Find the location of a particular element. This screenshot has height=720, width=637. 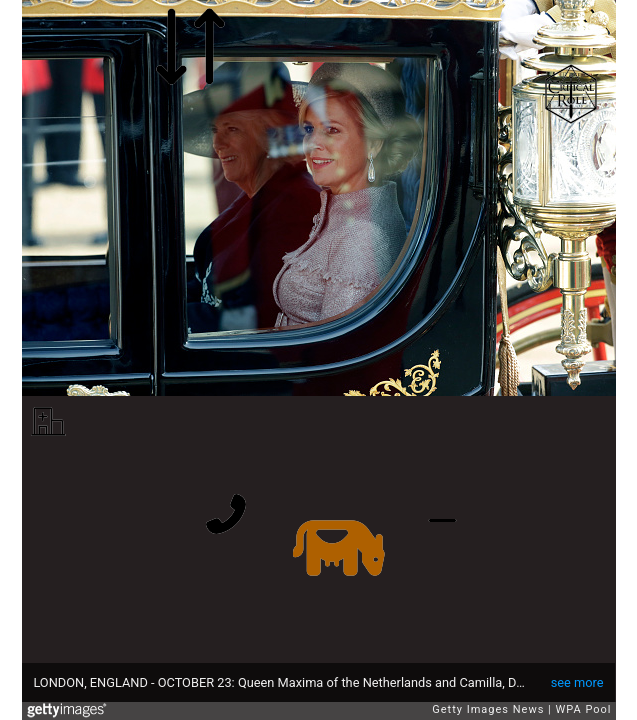

sort items in ascending or descending order is located at coordinates (190, 46).